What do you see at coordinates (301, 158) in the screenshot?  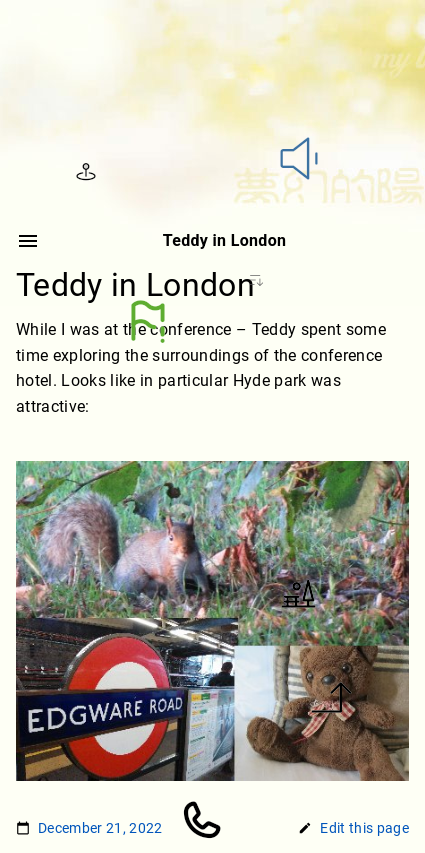 I see `adjust volume to low level` at bounding box center [301, 158].